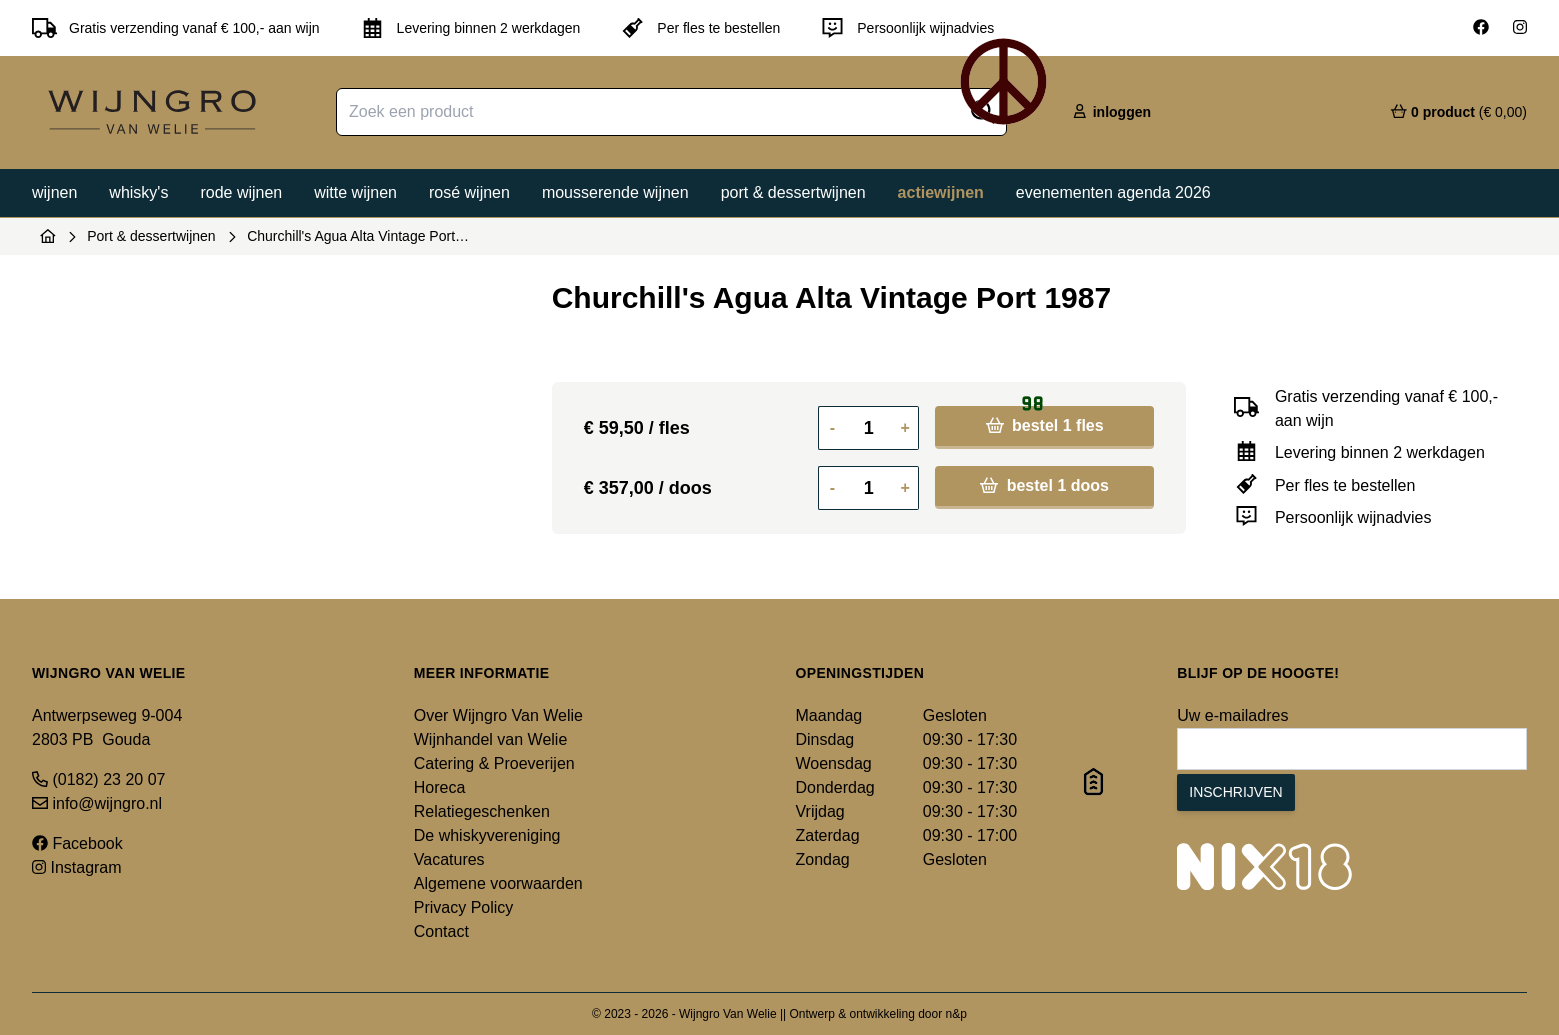  What do you see at coordinates (1032, 403) in the screenshot?
I see `indicates item number 98 in a list or sequence` at bounding box center [1032, 403].